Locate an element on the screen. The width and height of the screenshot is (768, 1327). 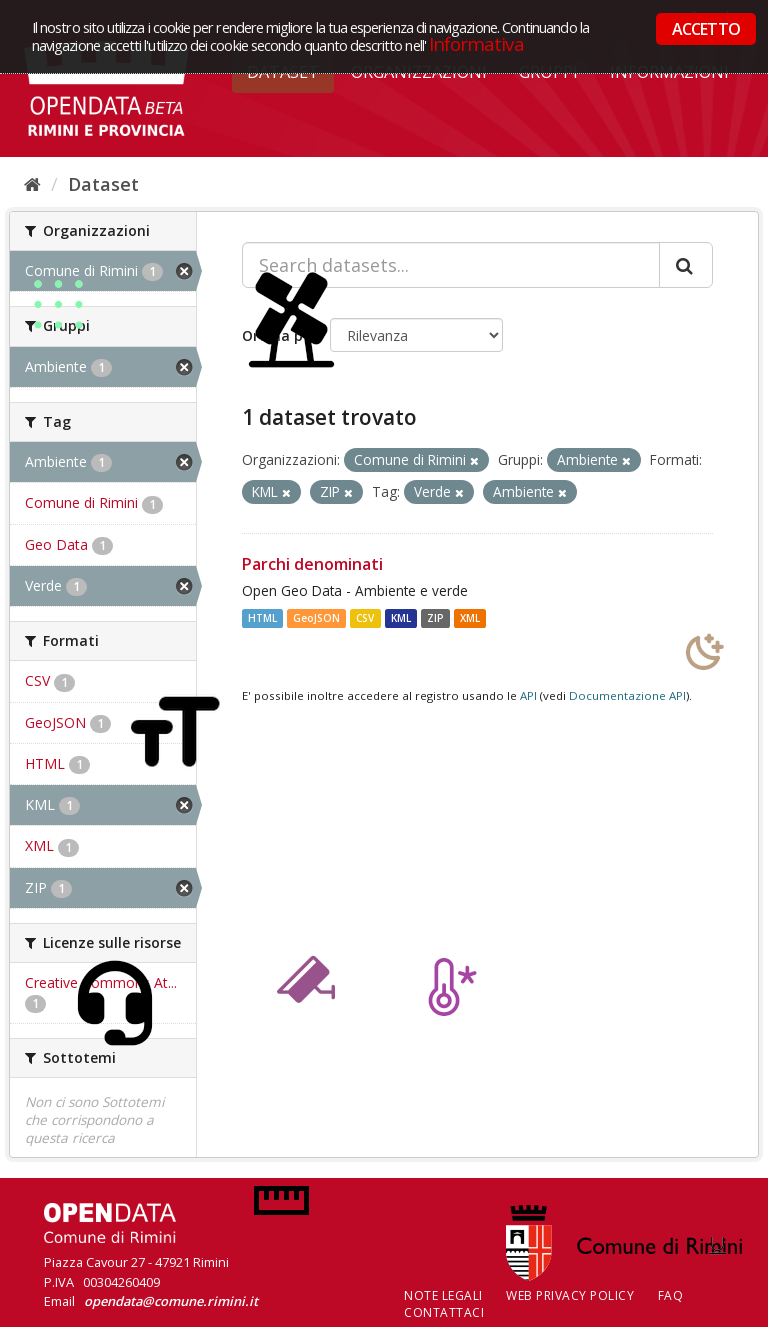
open app drawer or launcher is located at coordinates (58, 304).